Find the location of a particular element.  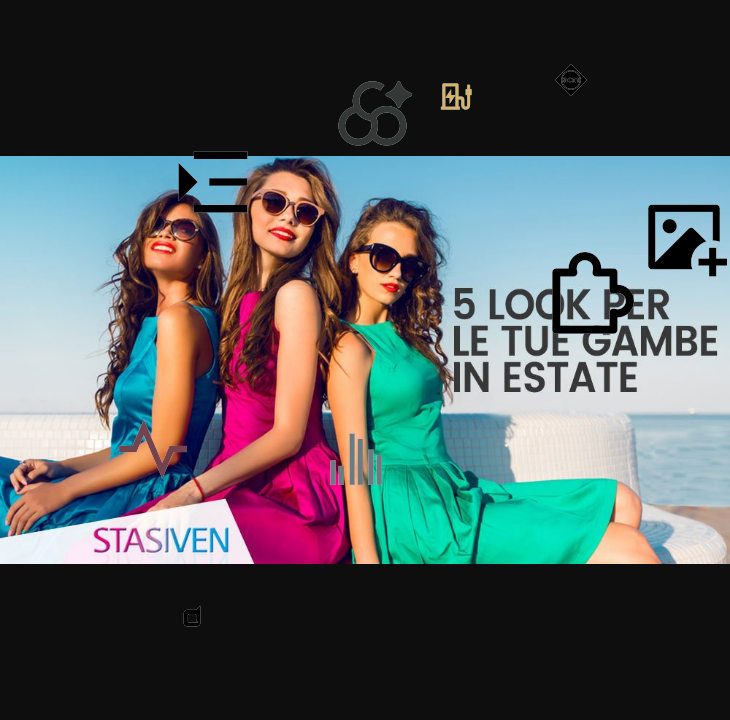

find nearby EV charging stations is located at coordinates (455, 96).